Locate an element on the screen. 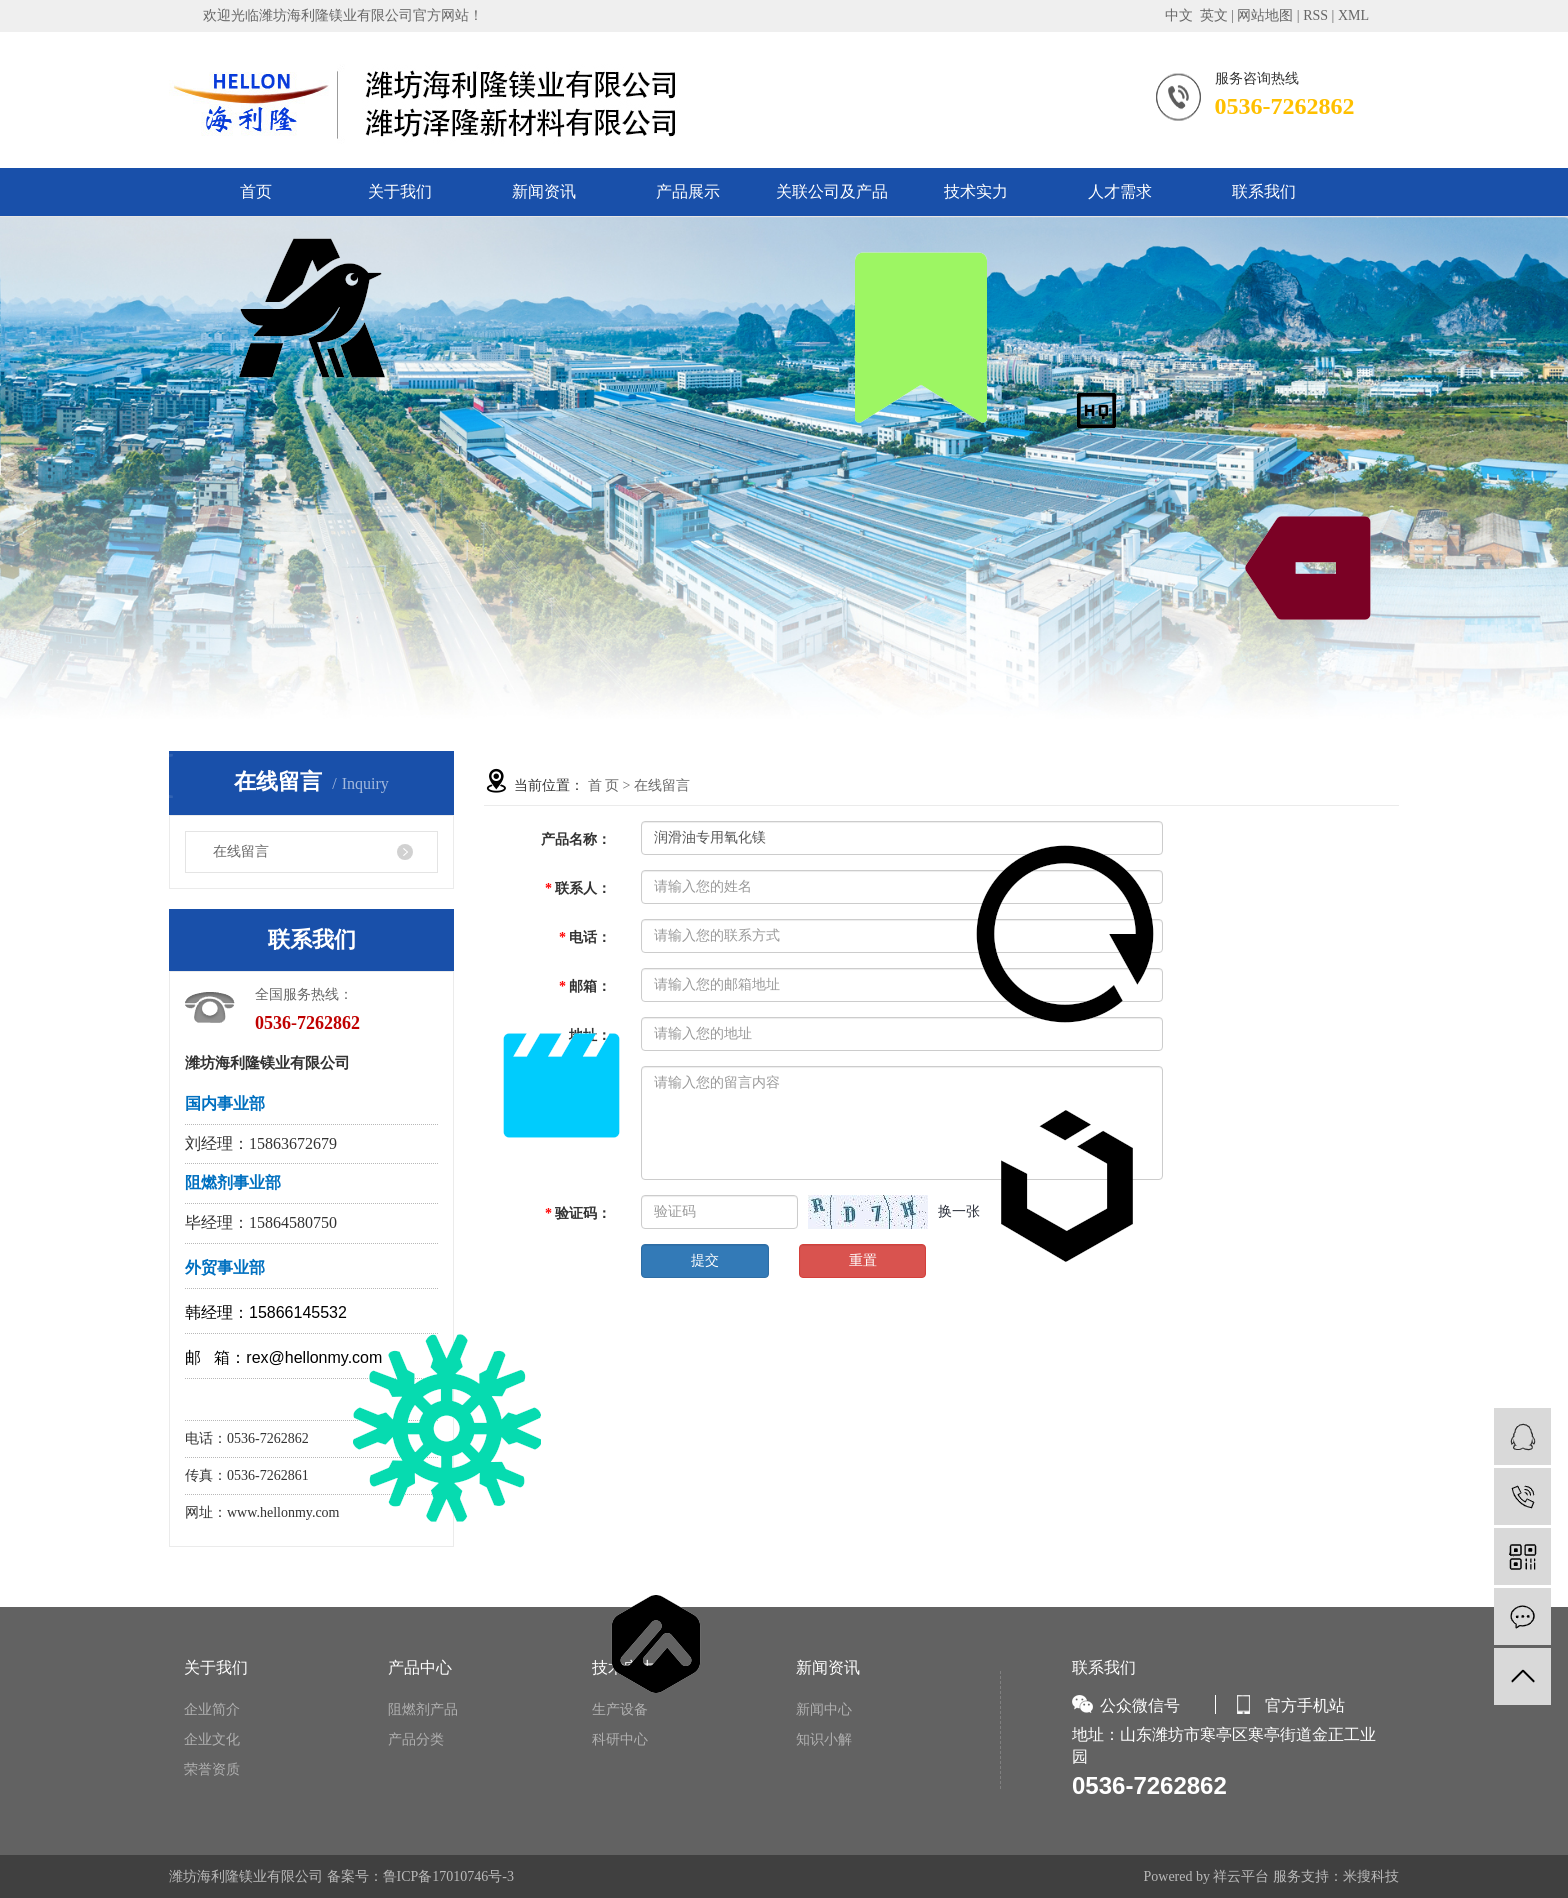 This screenshot has width=1568, height=1898. save this item to your bookmarks is located at coordinates (921, 335).